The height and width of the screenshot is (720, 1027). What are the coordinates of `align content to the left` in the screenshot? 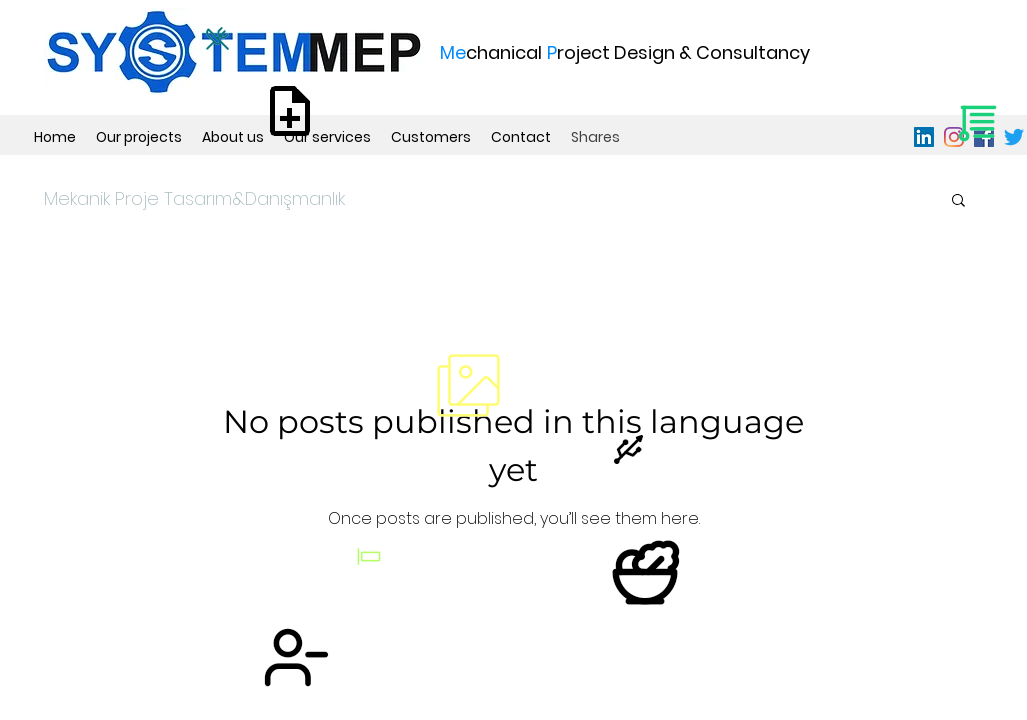 It's located at (368, 556).